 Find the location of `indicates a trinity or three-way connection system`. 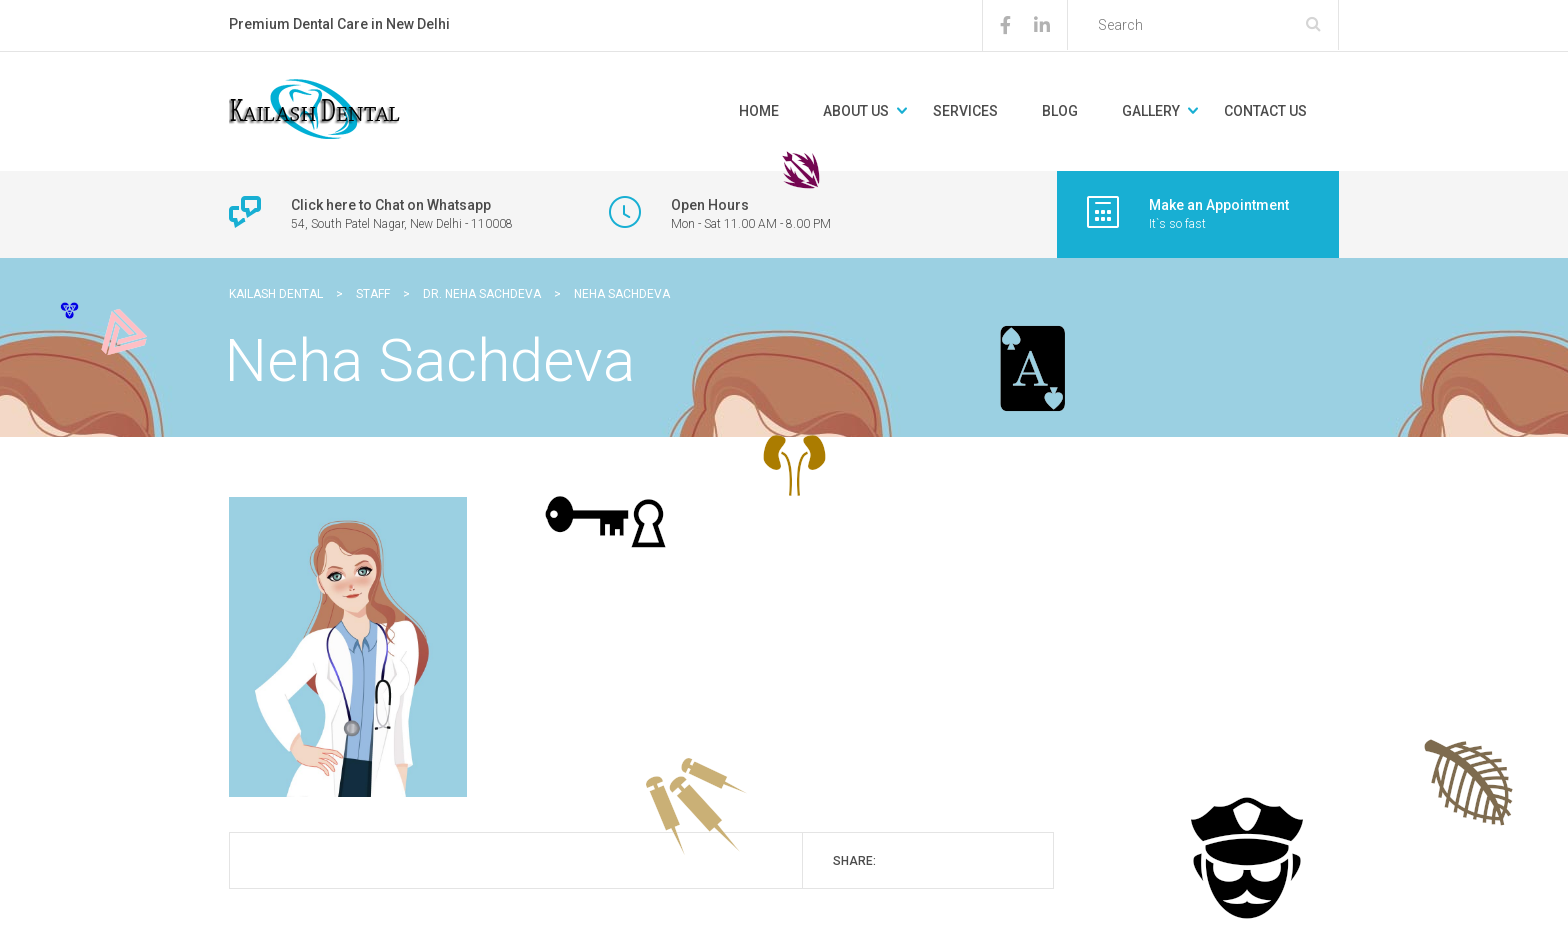

indicates a trinity or three-way connection system is located at coordinates (69, 310).